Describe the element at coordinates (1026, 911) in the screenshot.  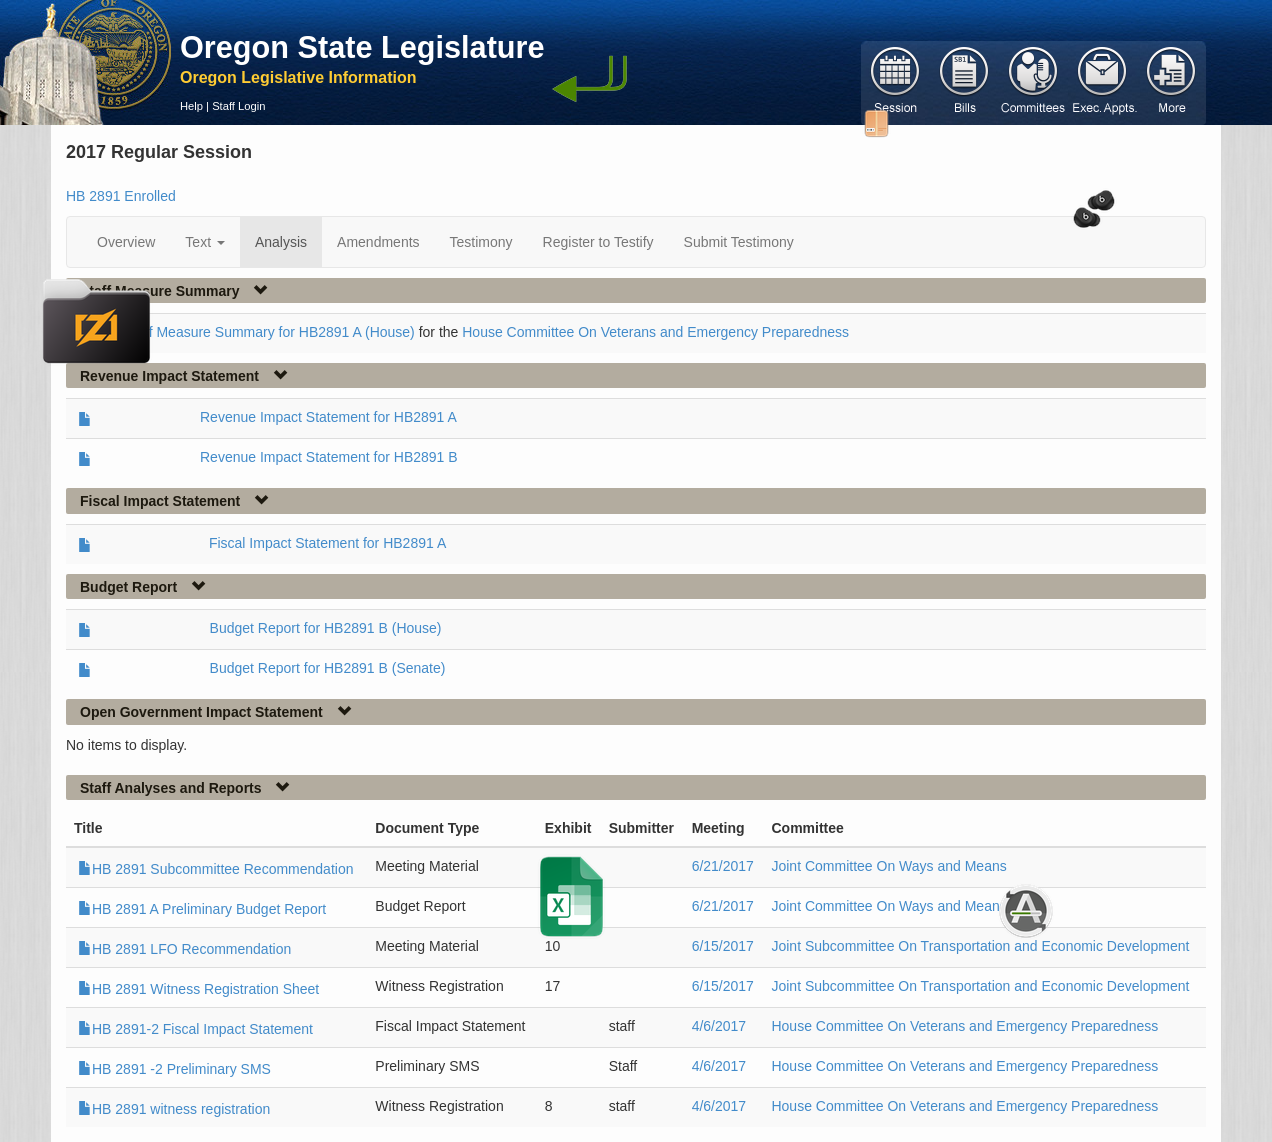
I see `open the software updater application` at that location.